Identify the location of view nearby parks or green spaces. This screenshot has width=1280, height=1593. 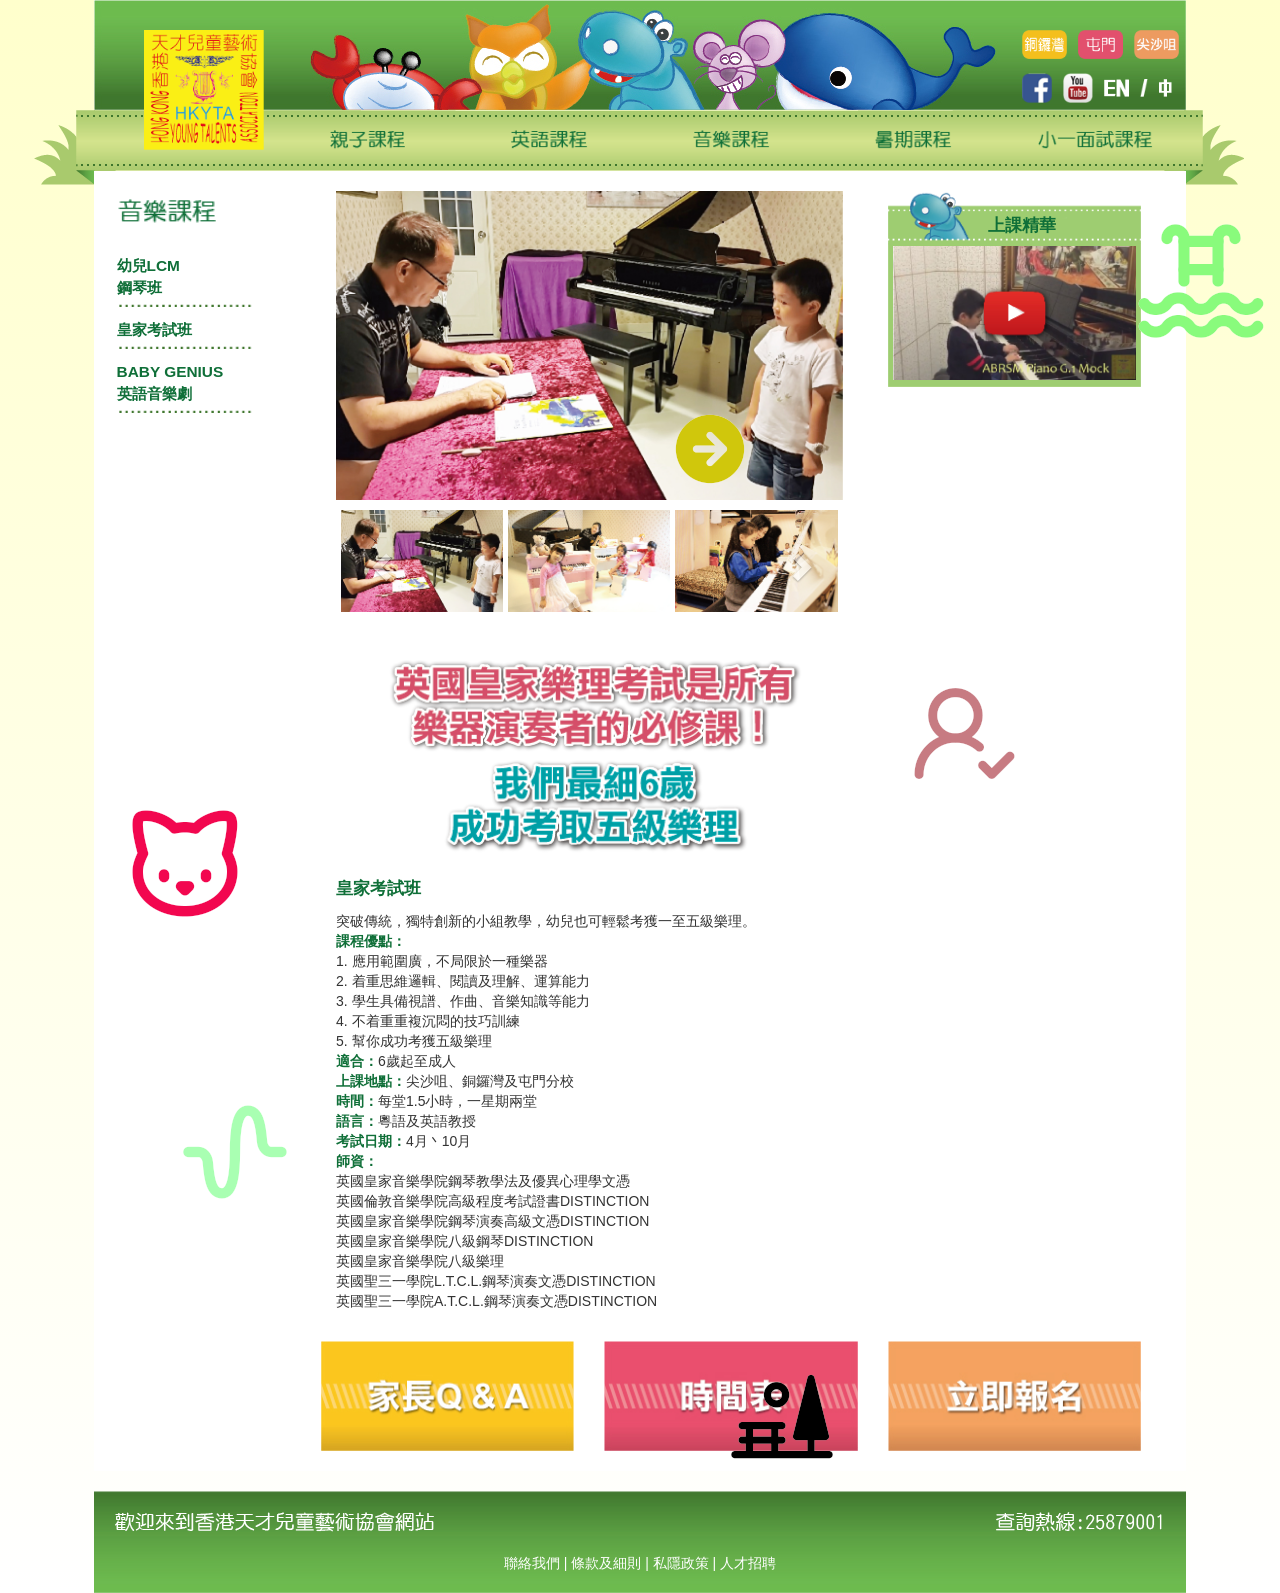
(782, 1422).